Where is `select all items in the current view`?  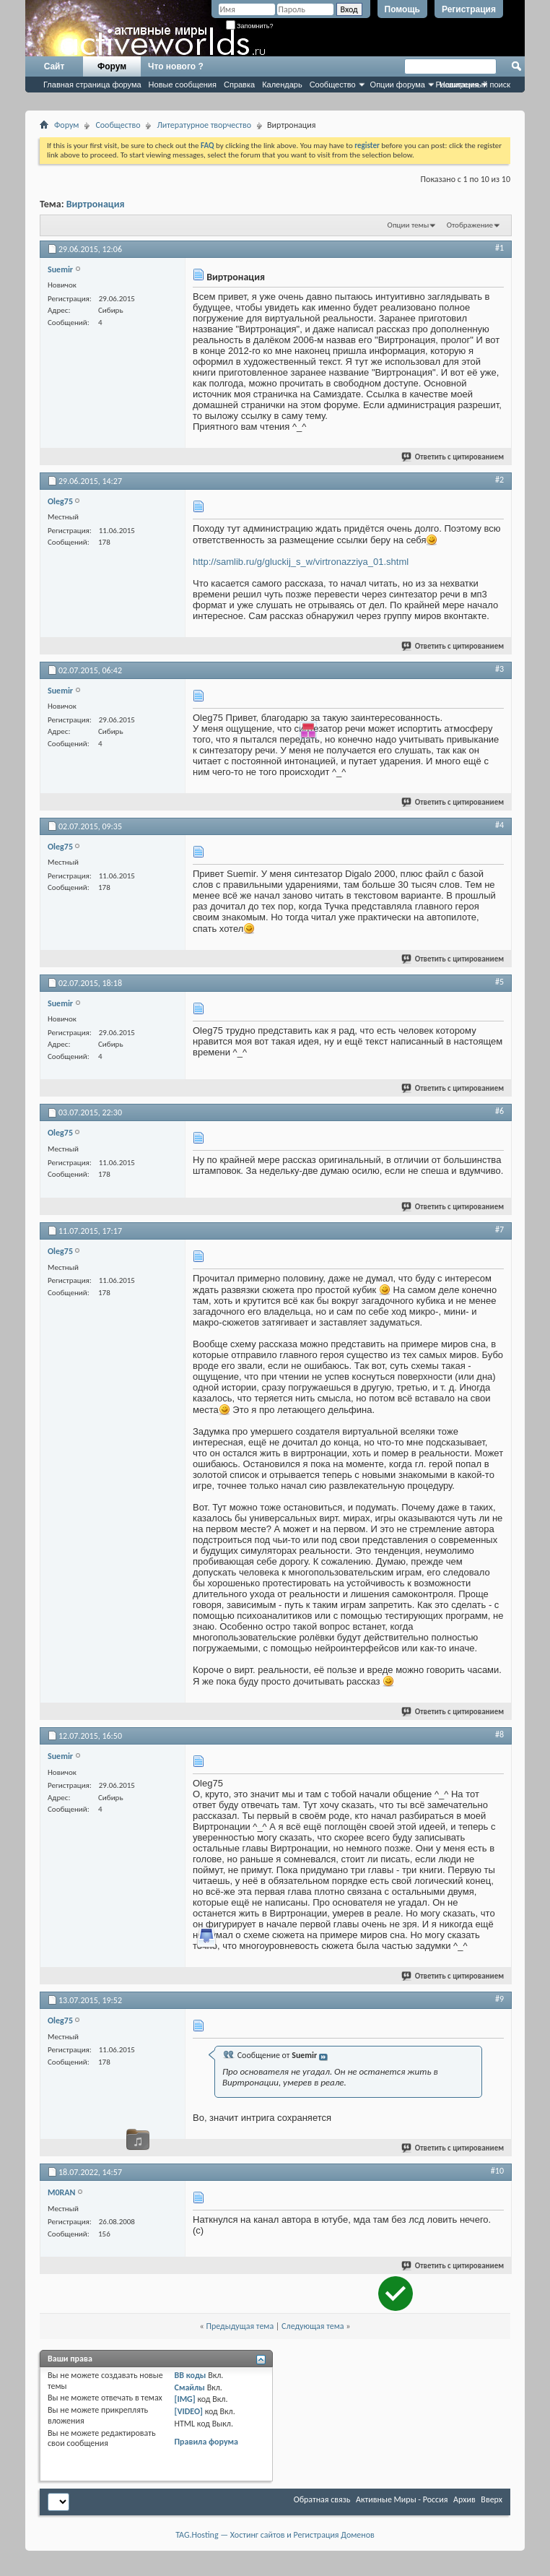 select all items in the current view is located at coordinates (308, 730).